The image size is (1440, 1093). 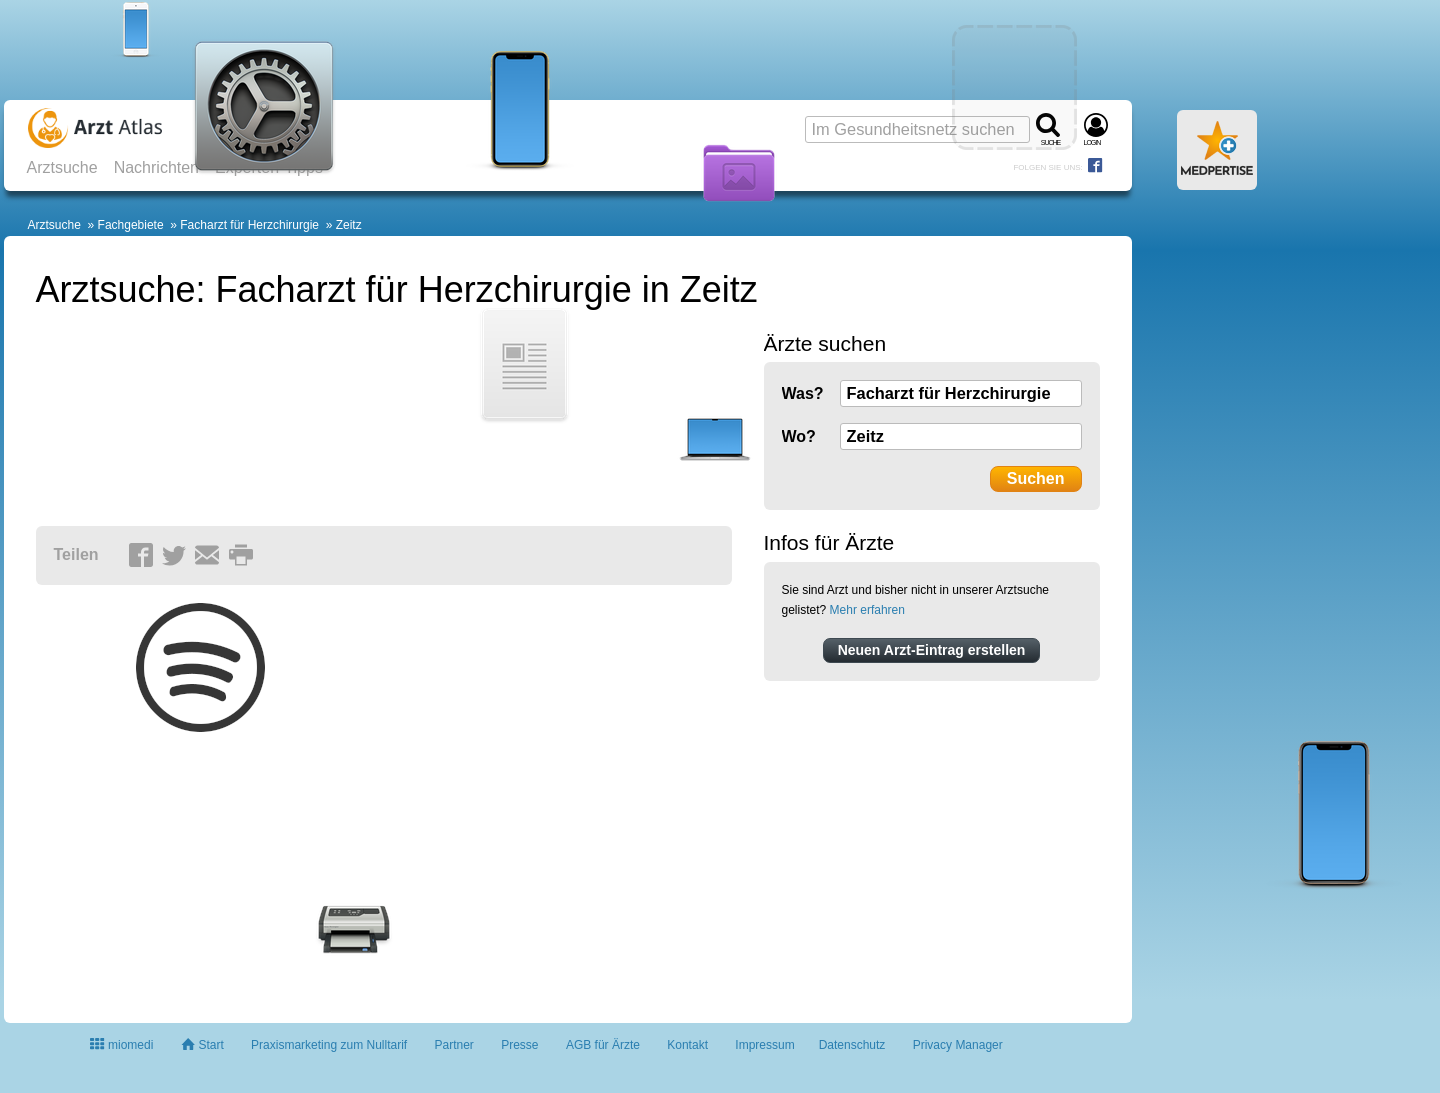 I want to click on open spotify, so click(x=200, y=667).